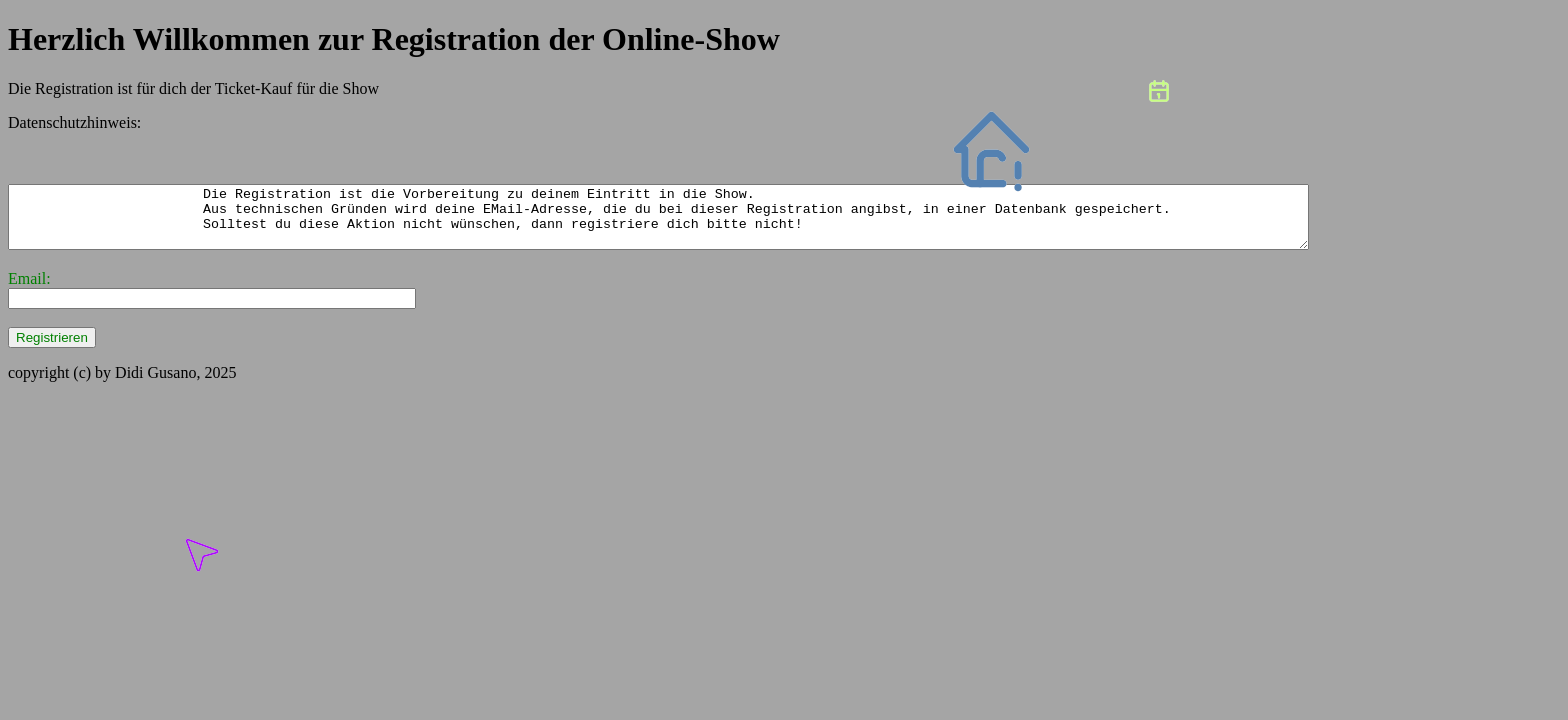 Image resolution: width=1568 pixels, height=720 pixels. Describe the element at coordinates (1159, 91) in the screenshot. I see `view or open the calendar` at that location.